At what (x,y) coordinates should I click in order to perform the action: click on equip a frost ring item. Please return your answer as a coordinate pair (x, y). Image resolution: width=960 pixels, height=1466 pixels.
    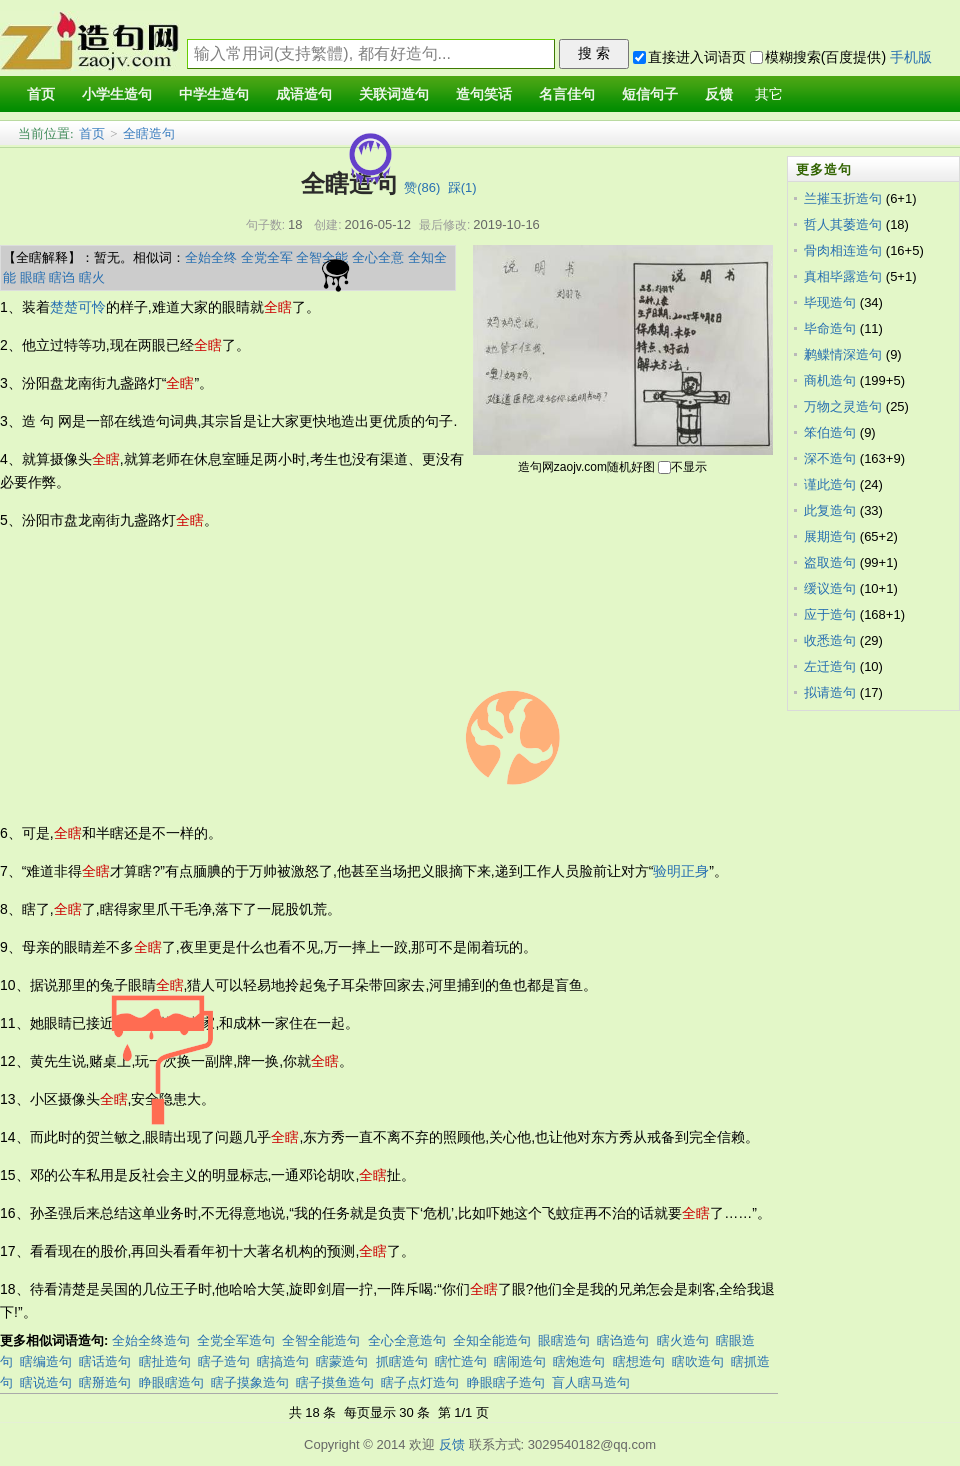
    Looking at the image, I should click on (370, 159).